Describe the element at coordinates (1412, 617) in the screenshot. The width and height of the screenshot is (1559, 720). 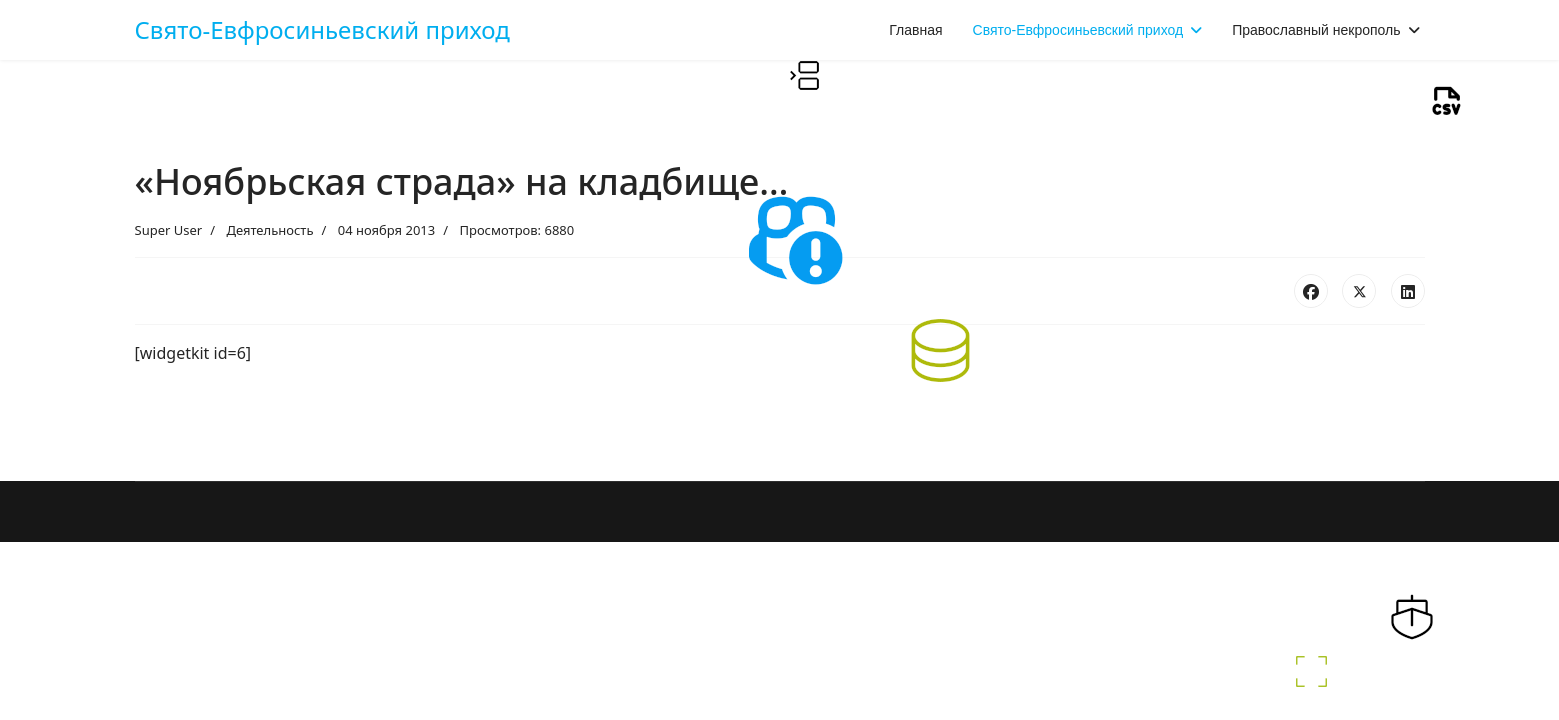
I see `access boat or marine transportation options` at that location.